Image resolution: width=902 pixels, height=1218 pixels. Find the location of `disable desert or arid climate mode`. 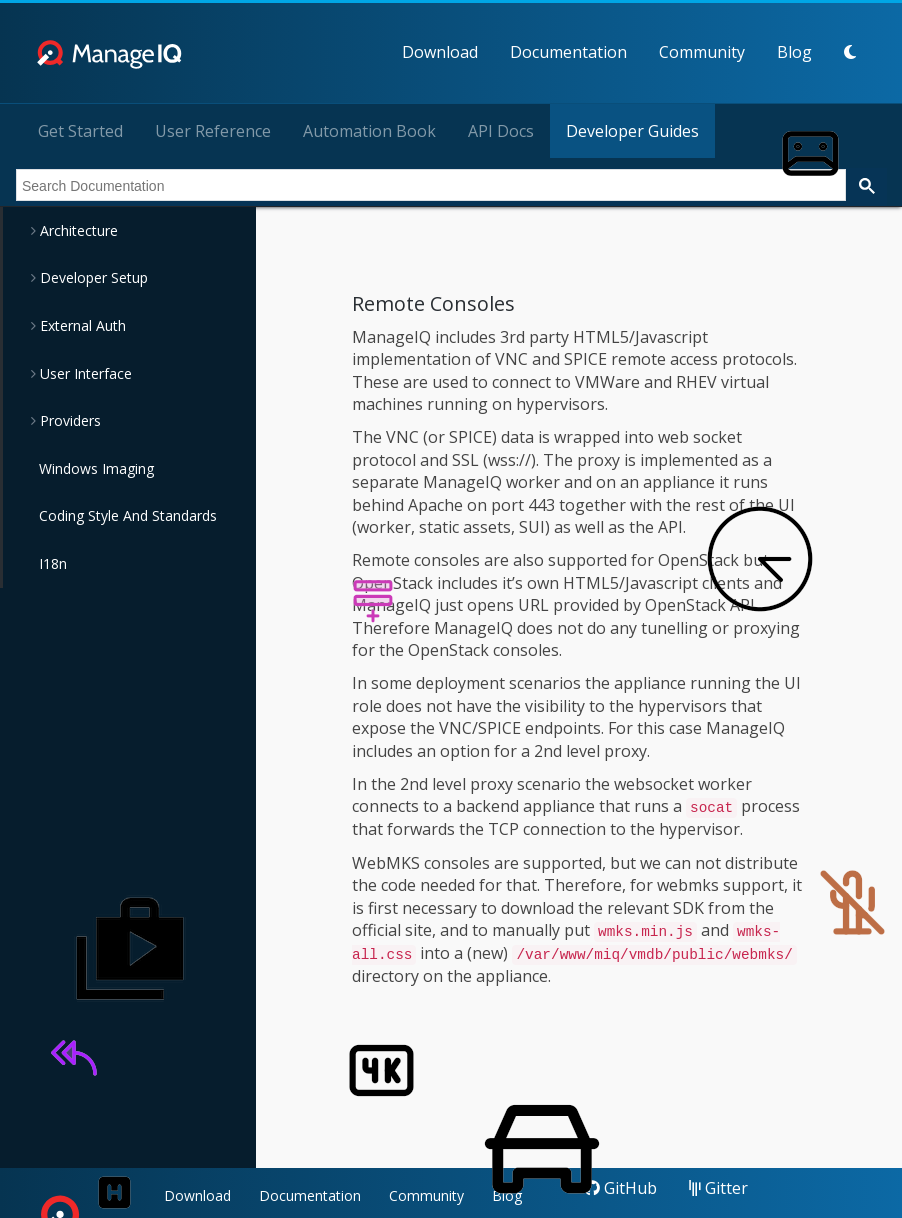

disable desert or arid climate mode is located at coordinates (852, 902).